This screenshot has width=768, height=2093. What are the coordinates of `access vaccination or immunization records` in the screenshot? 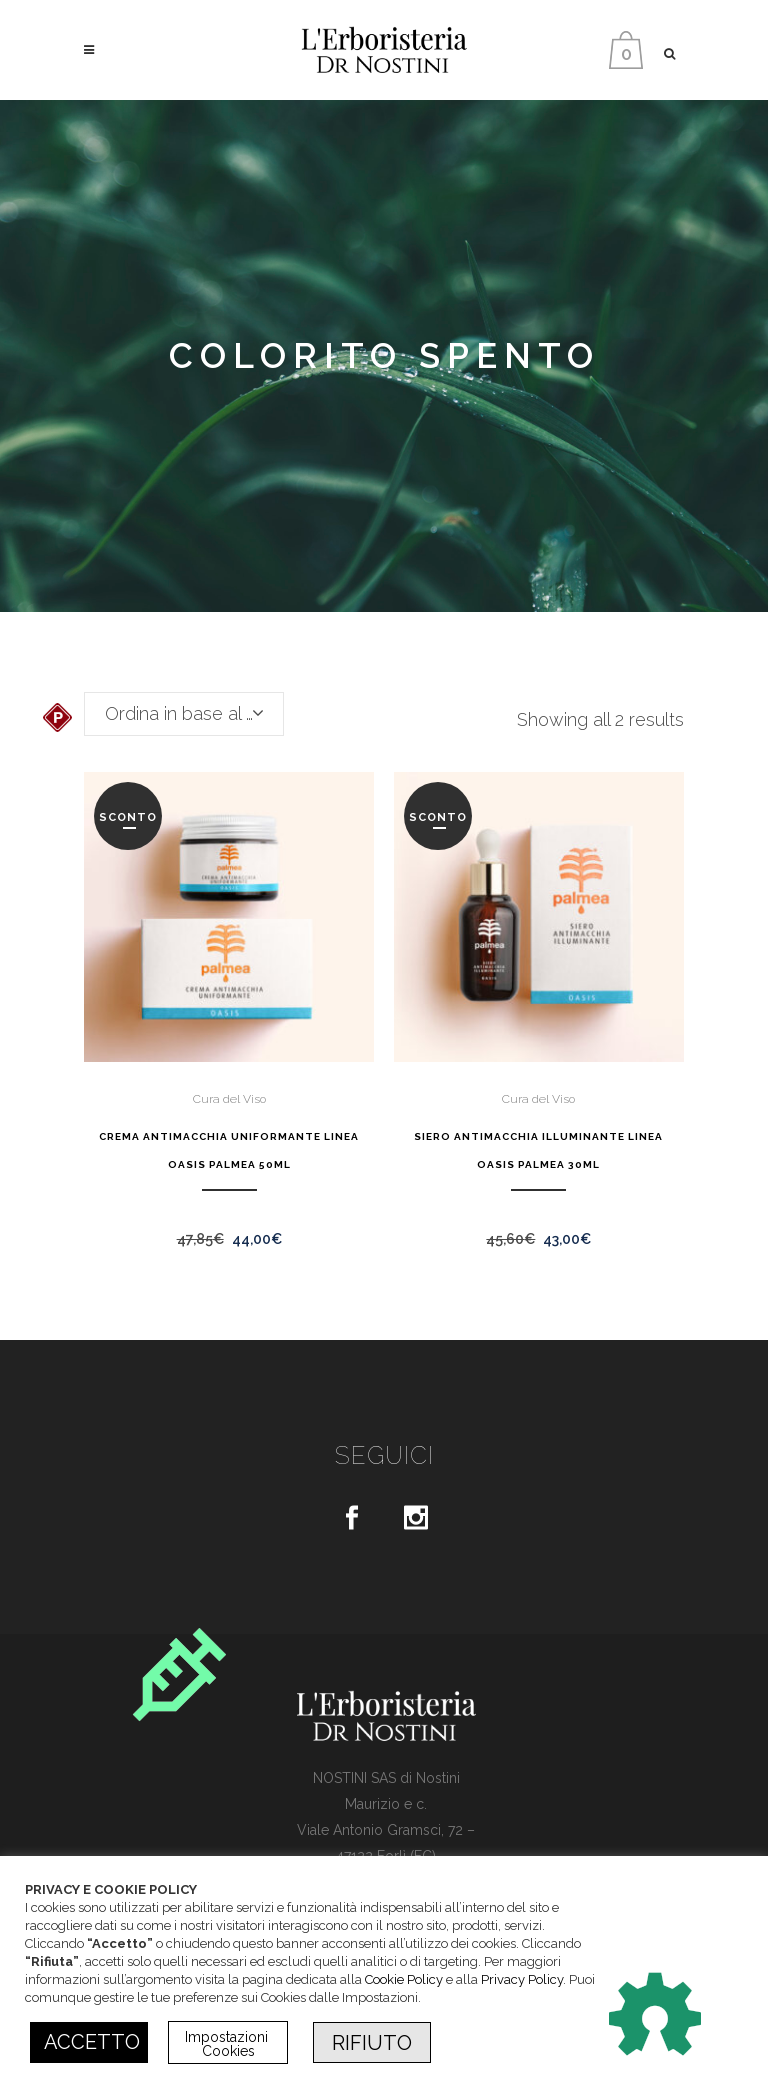 It's located at (180, 1673).